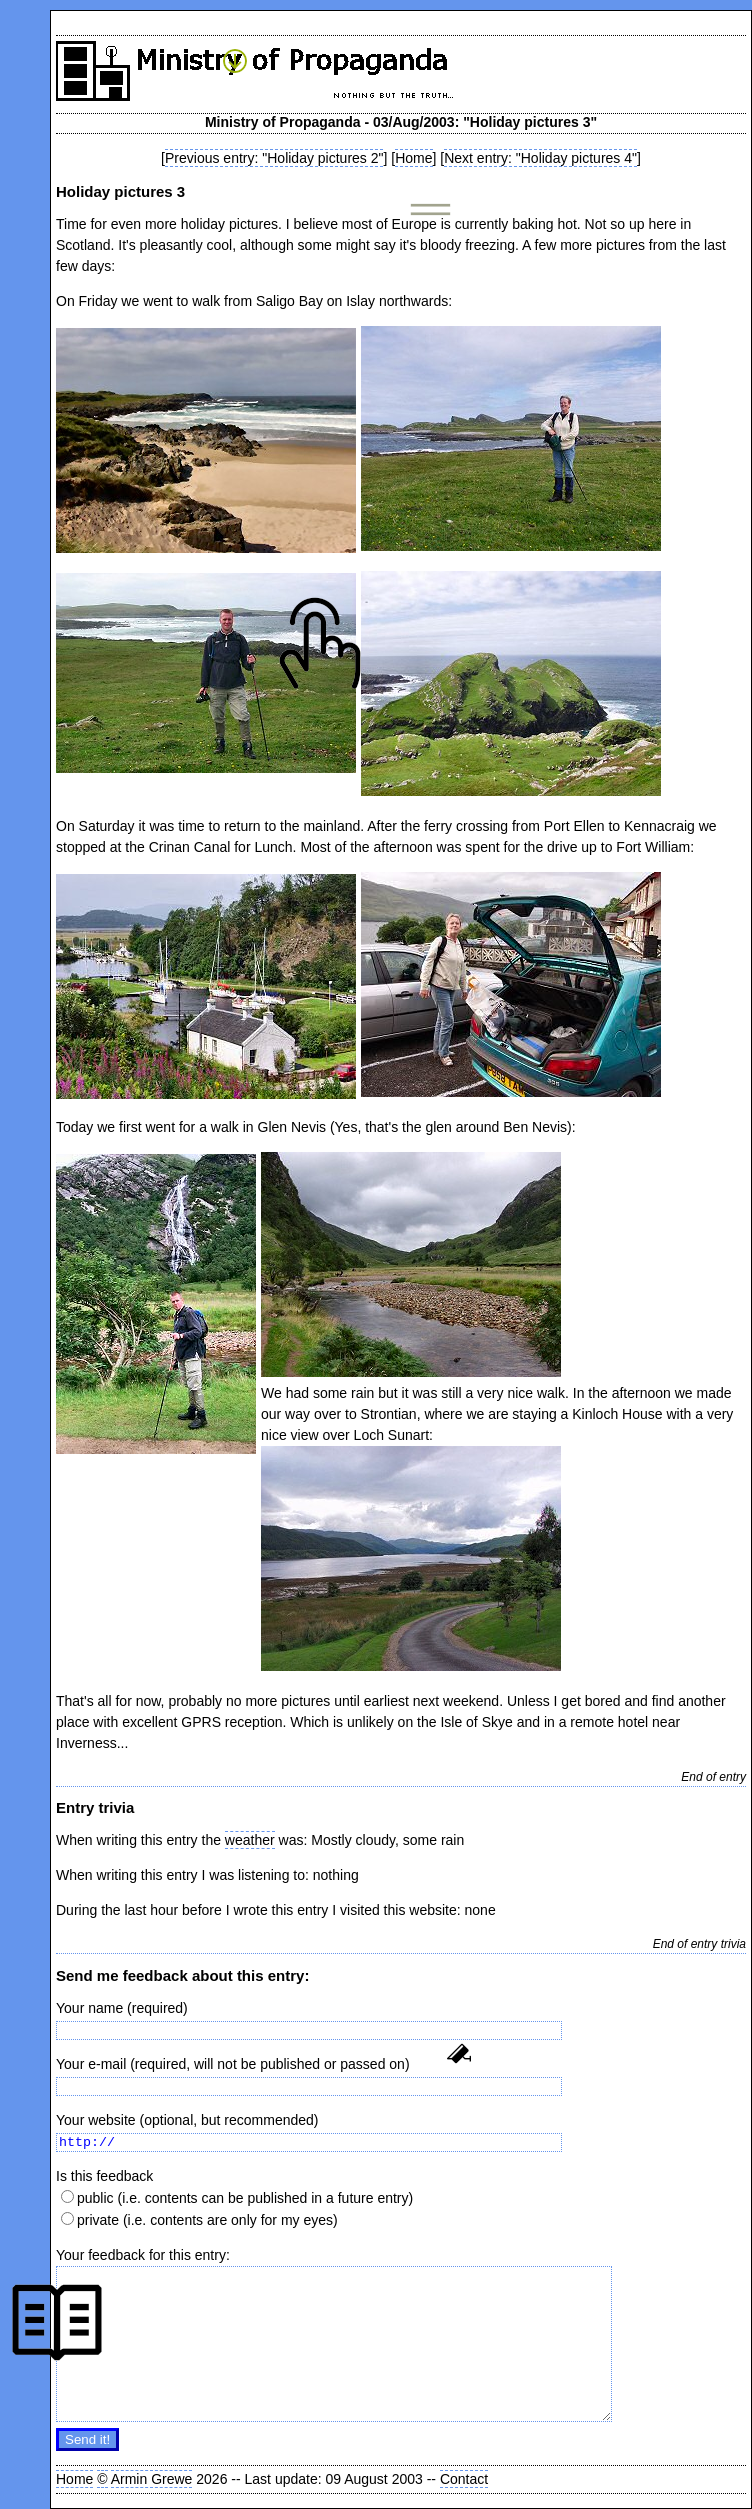 The image size is (752, 2509). Describe the element at coordinates (235, 61) in the screenshot. I see `download a file or resource` at that location.